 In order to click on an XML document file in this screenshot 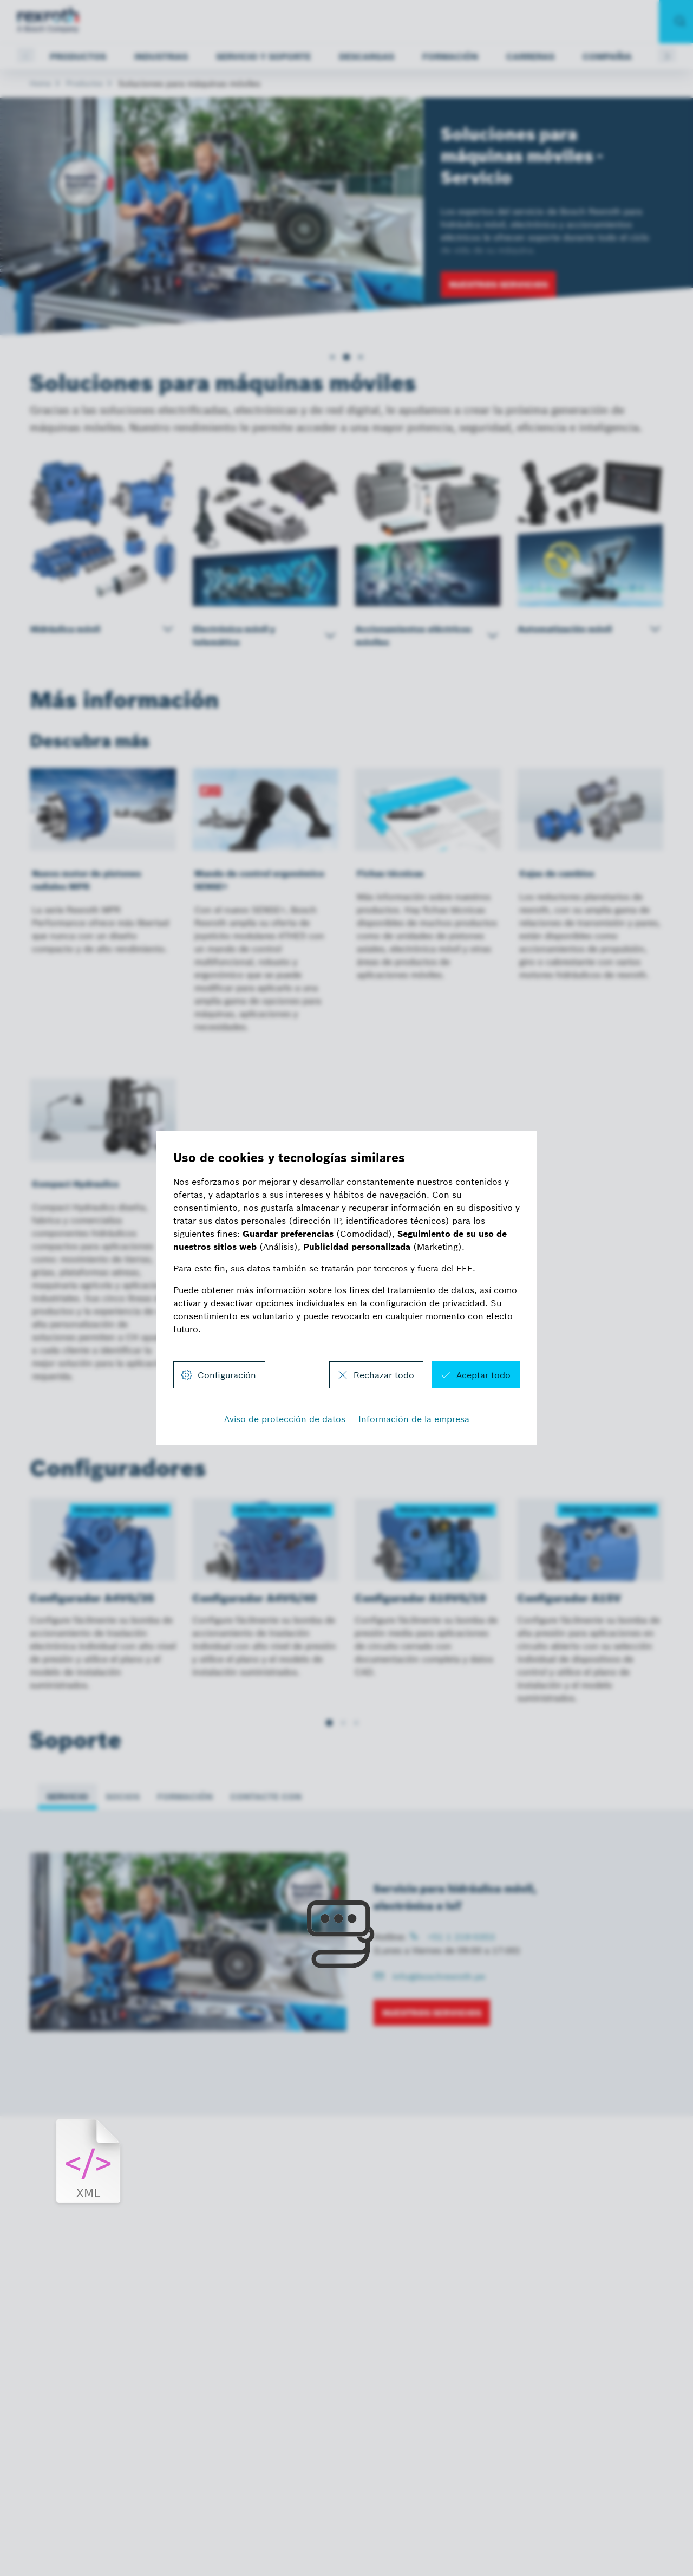, I will do `click(88, 2163)`.